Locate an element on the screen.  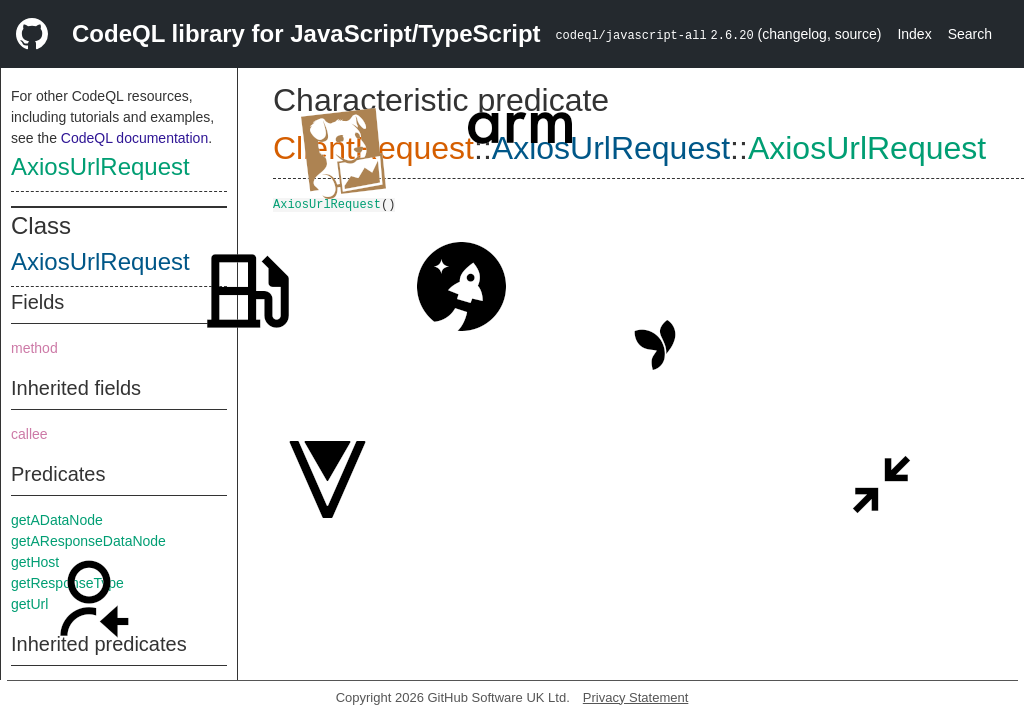
collapse or minimize expanded content is located at coordinates (881, 484).